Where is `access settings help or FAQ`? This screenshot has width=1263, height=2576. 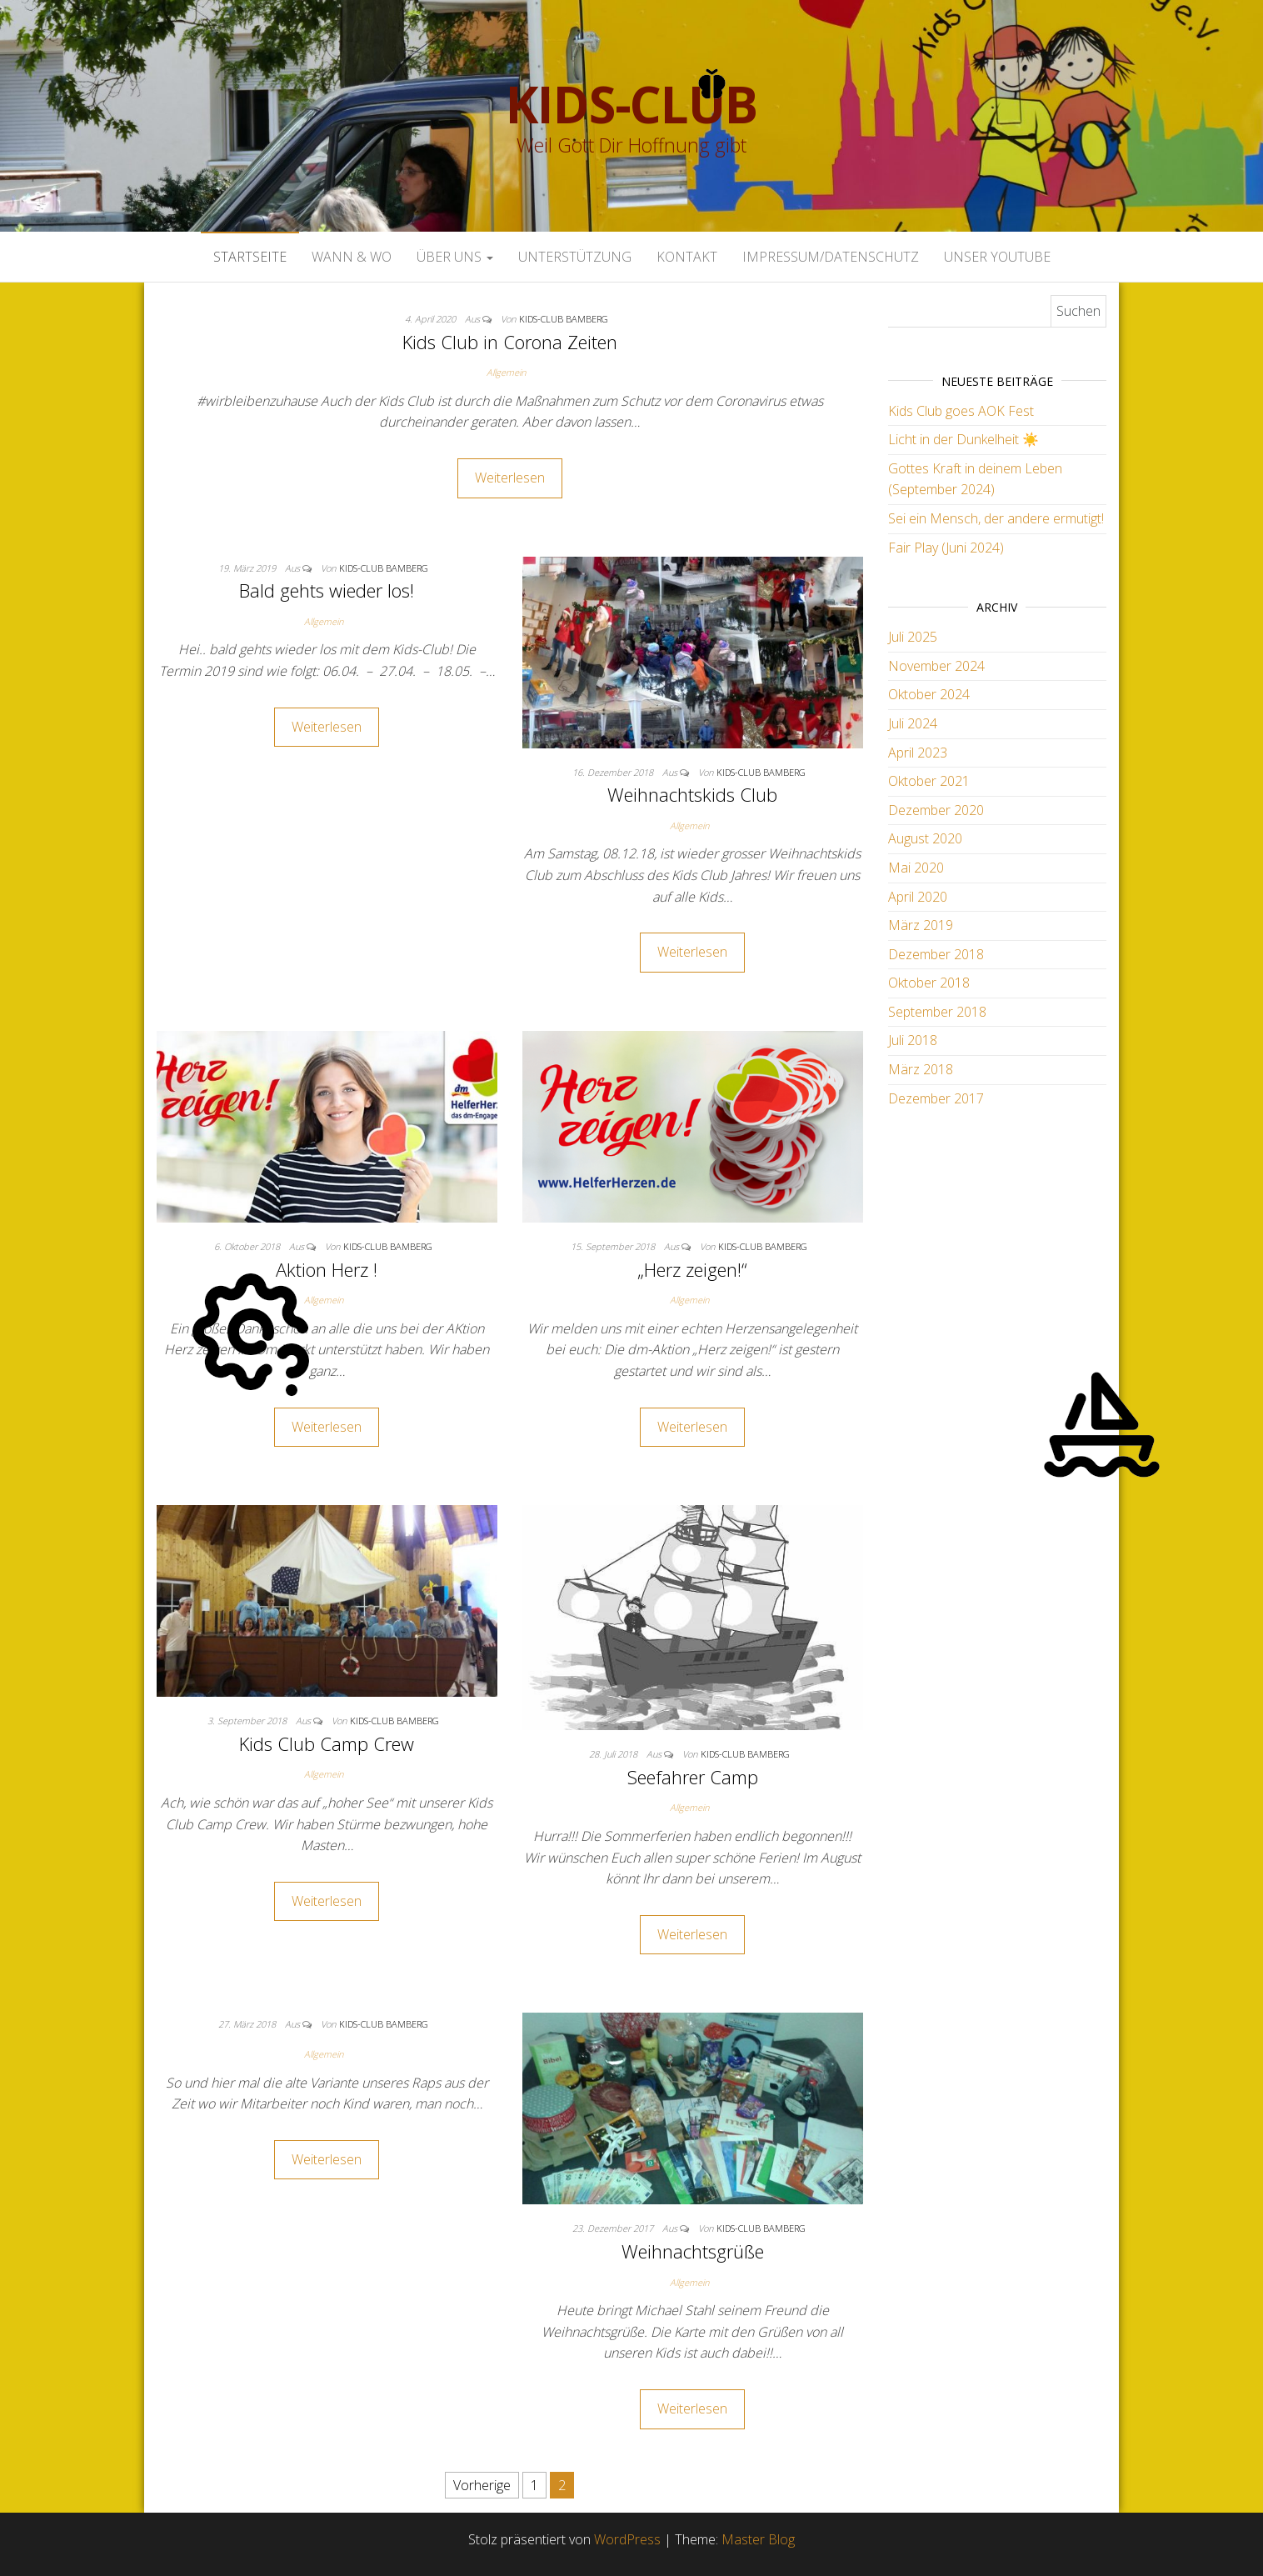
access settings help or FAQ is located at coordinates (251, 1332).